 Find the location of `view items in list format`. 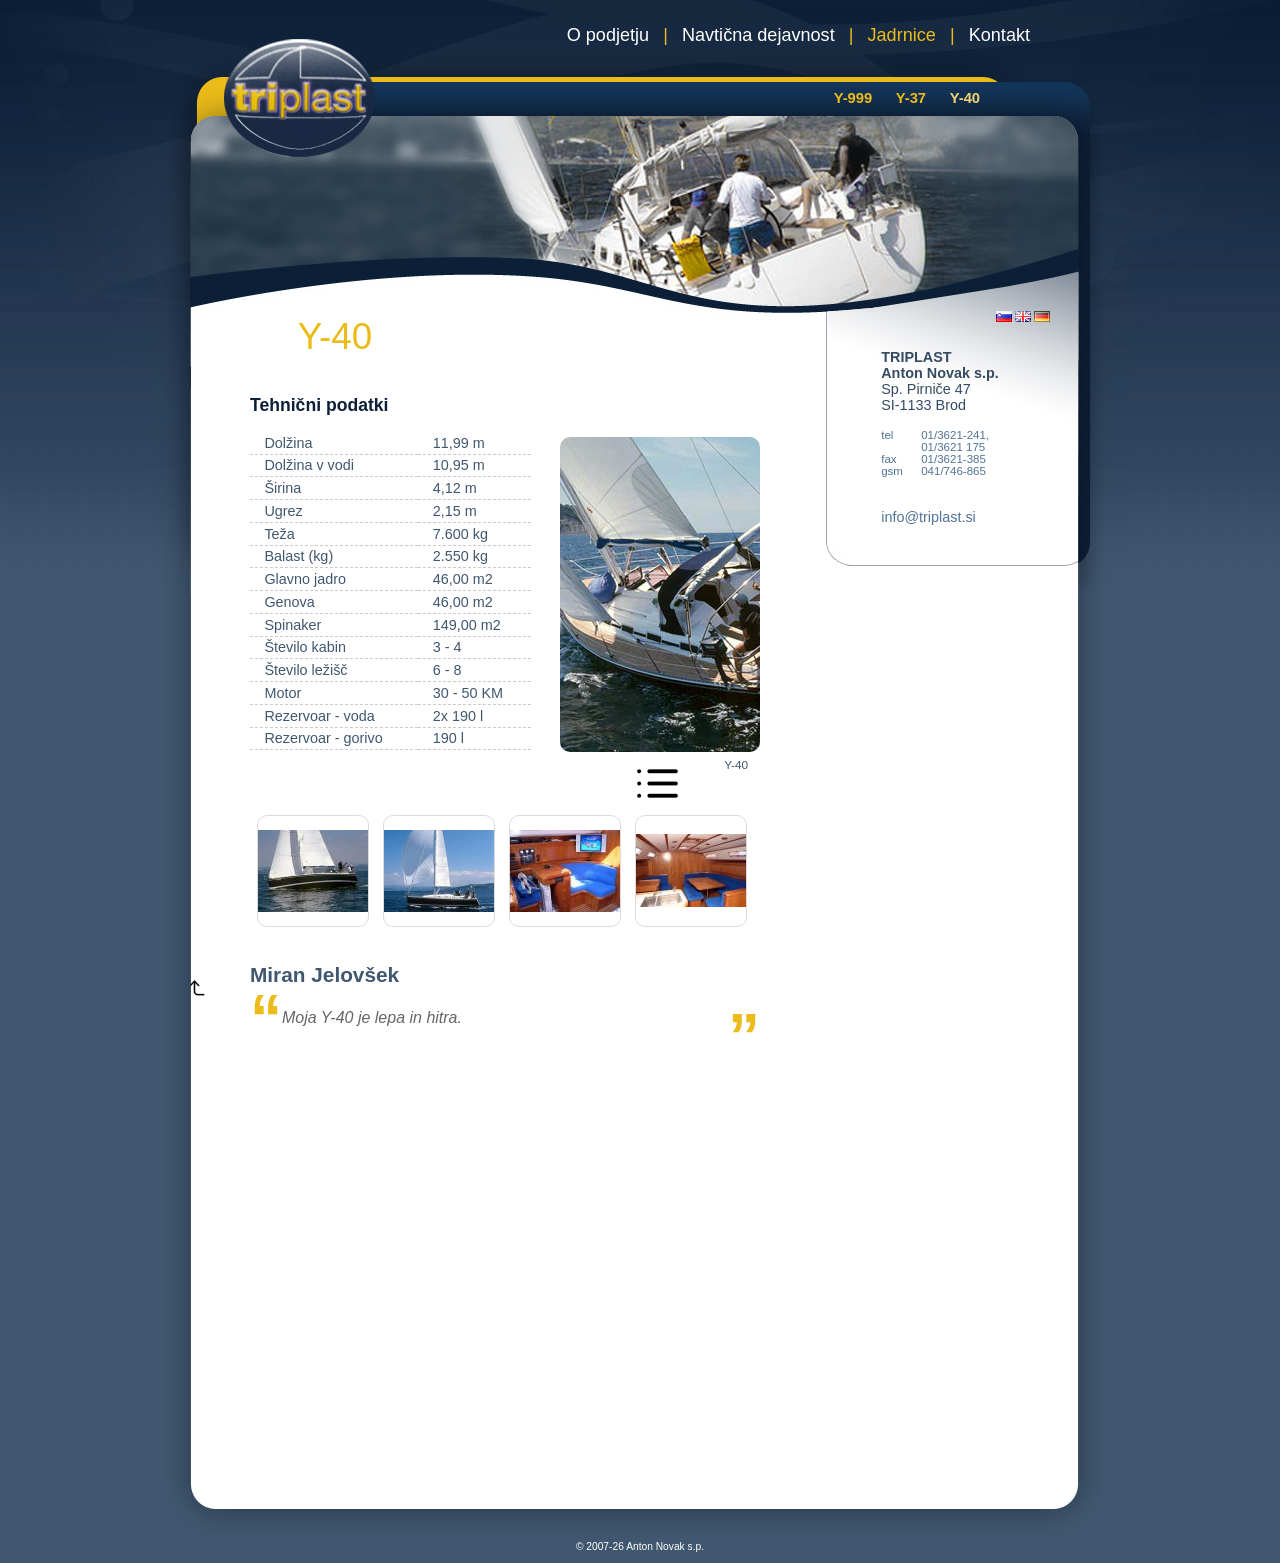

view items in list format is located at coordinates (657, 783).